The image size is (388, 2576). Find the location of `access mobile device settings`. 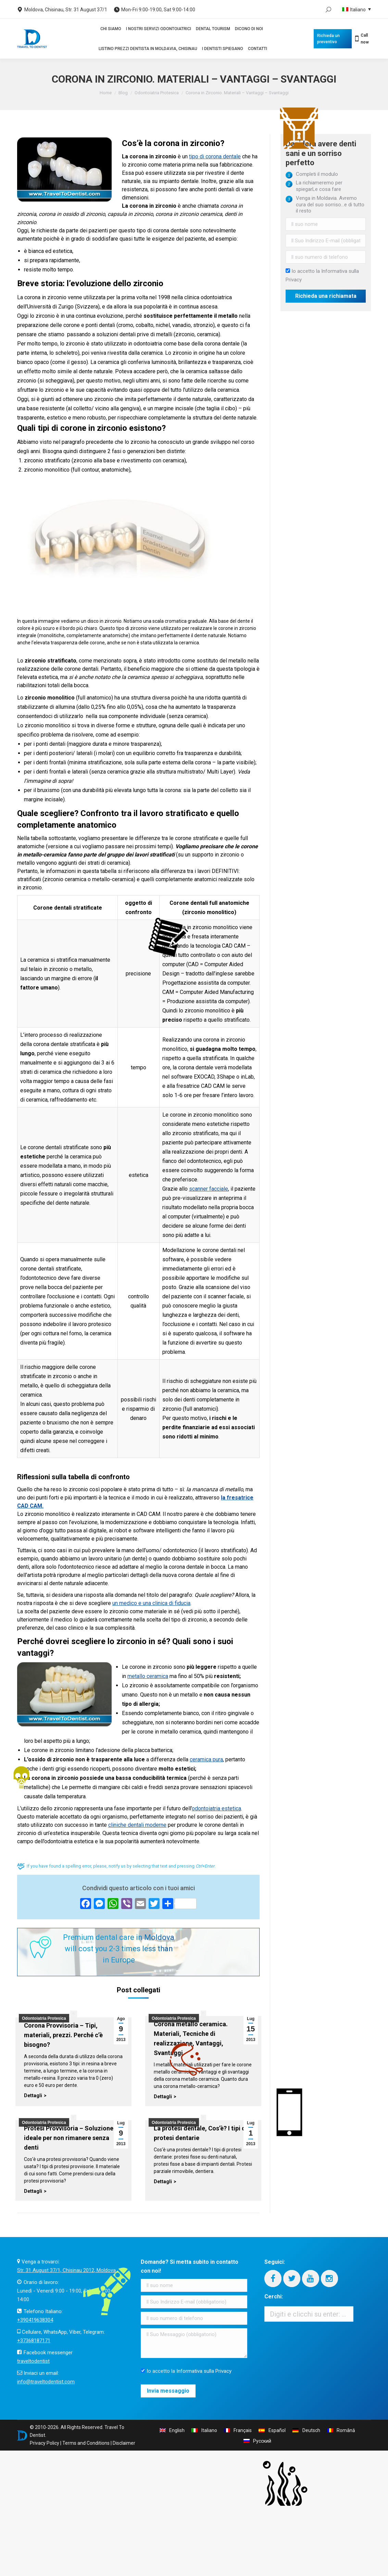

access mobile device settings is located at coordinates (289, 2112).